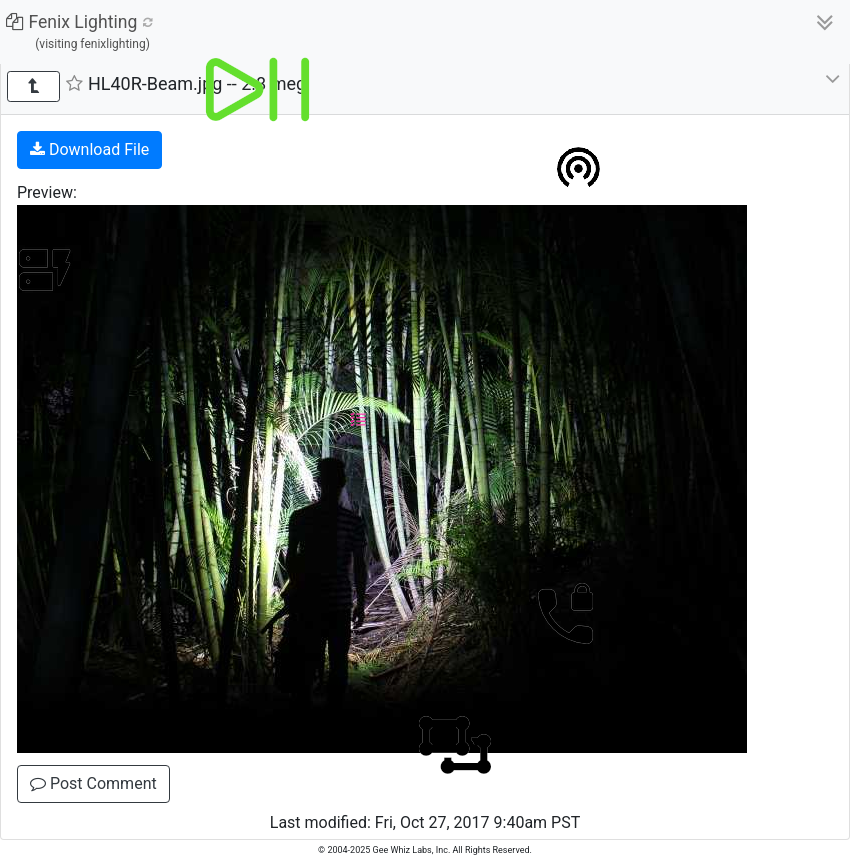  Describe the element at coordinates (578, 166) in the screenshot. I see `enable mobile hotspot or wifi tethering` at that location.